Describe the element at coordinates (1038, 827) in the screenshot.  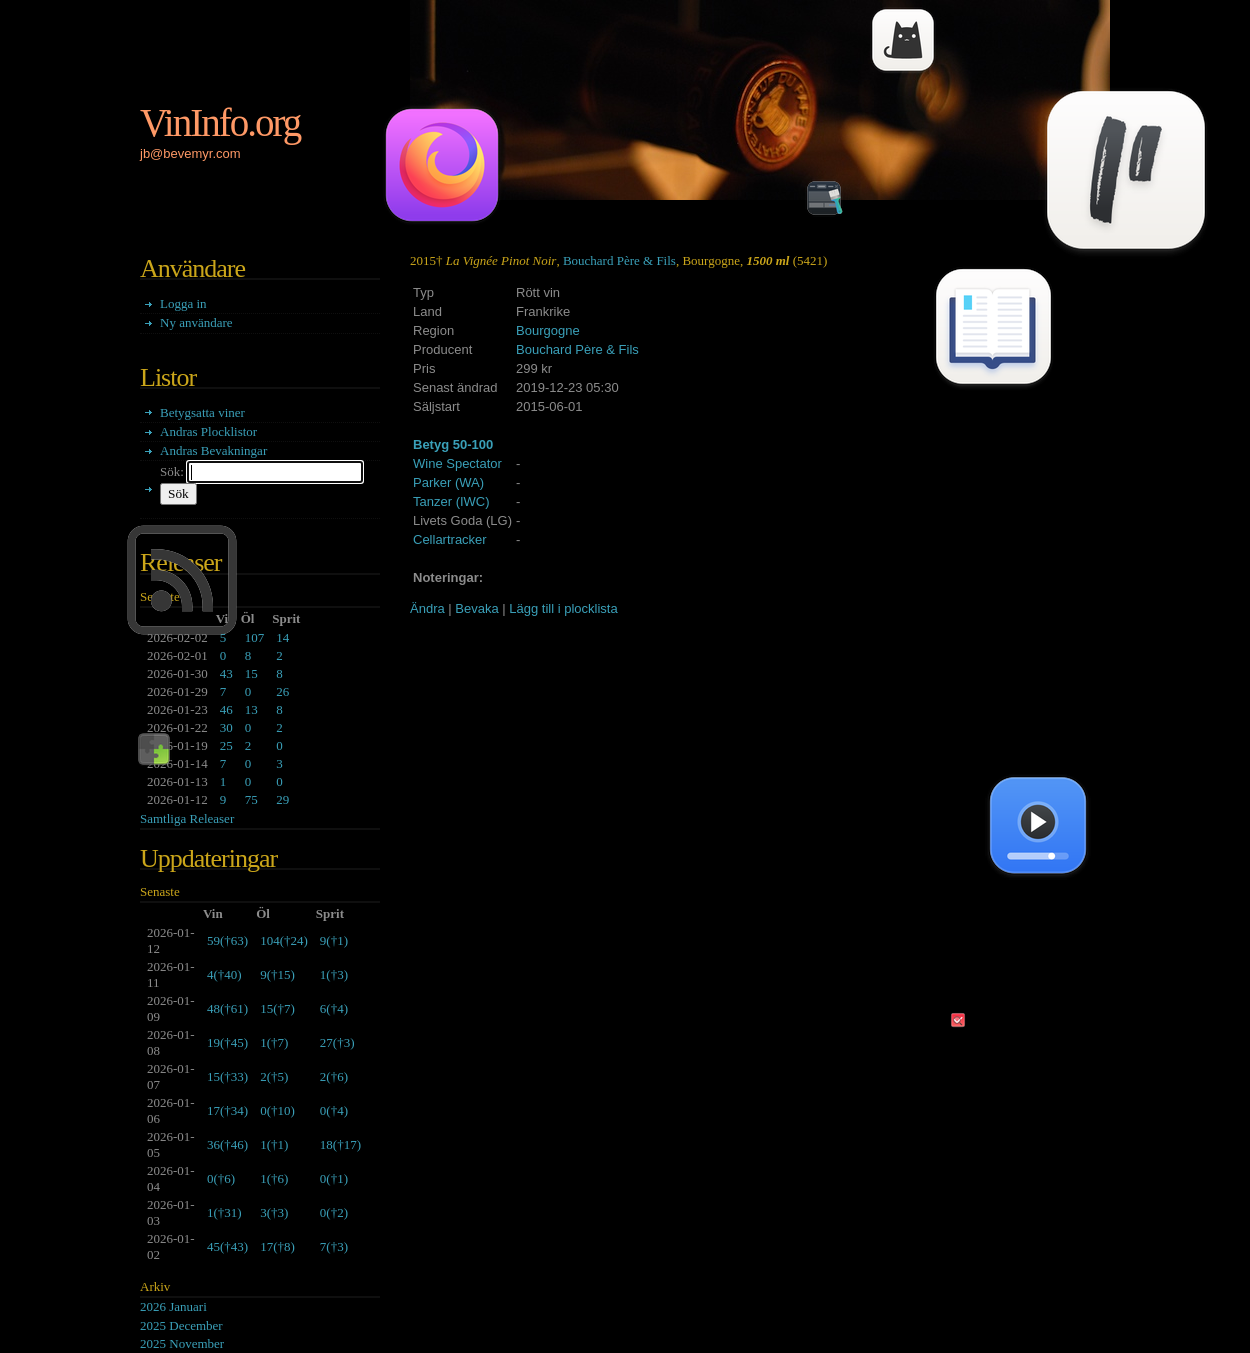
I see `open multimedia playback settings` at that location.